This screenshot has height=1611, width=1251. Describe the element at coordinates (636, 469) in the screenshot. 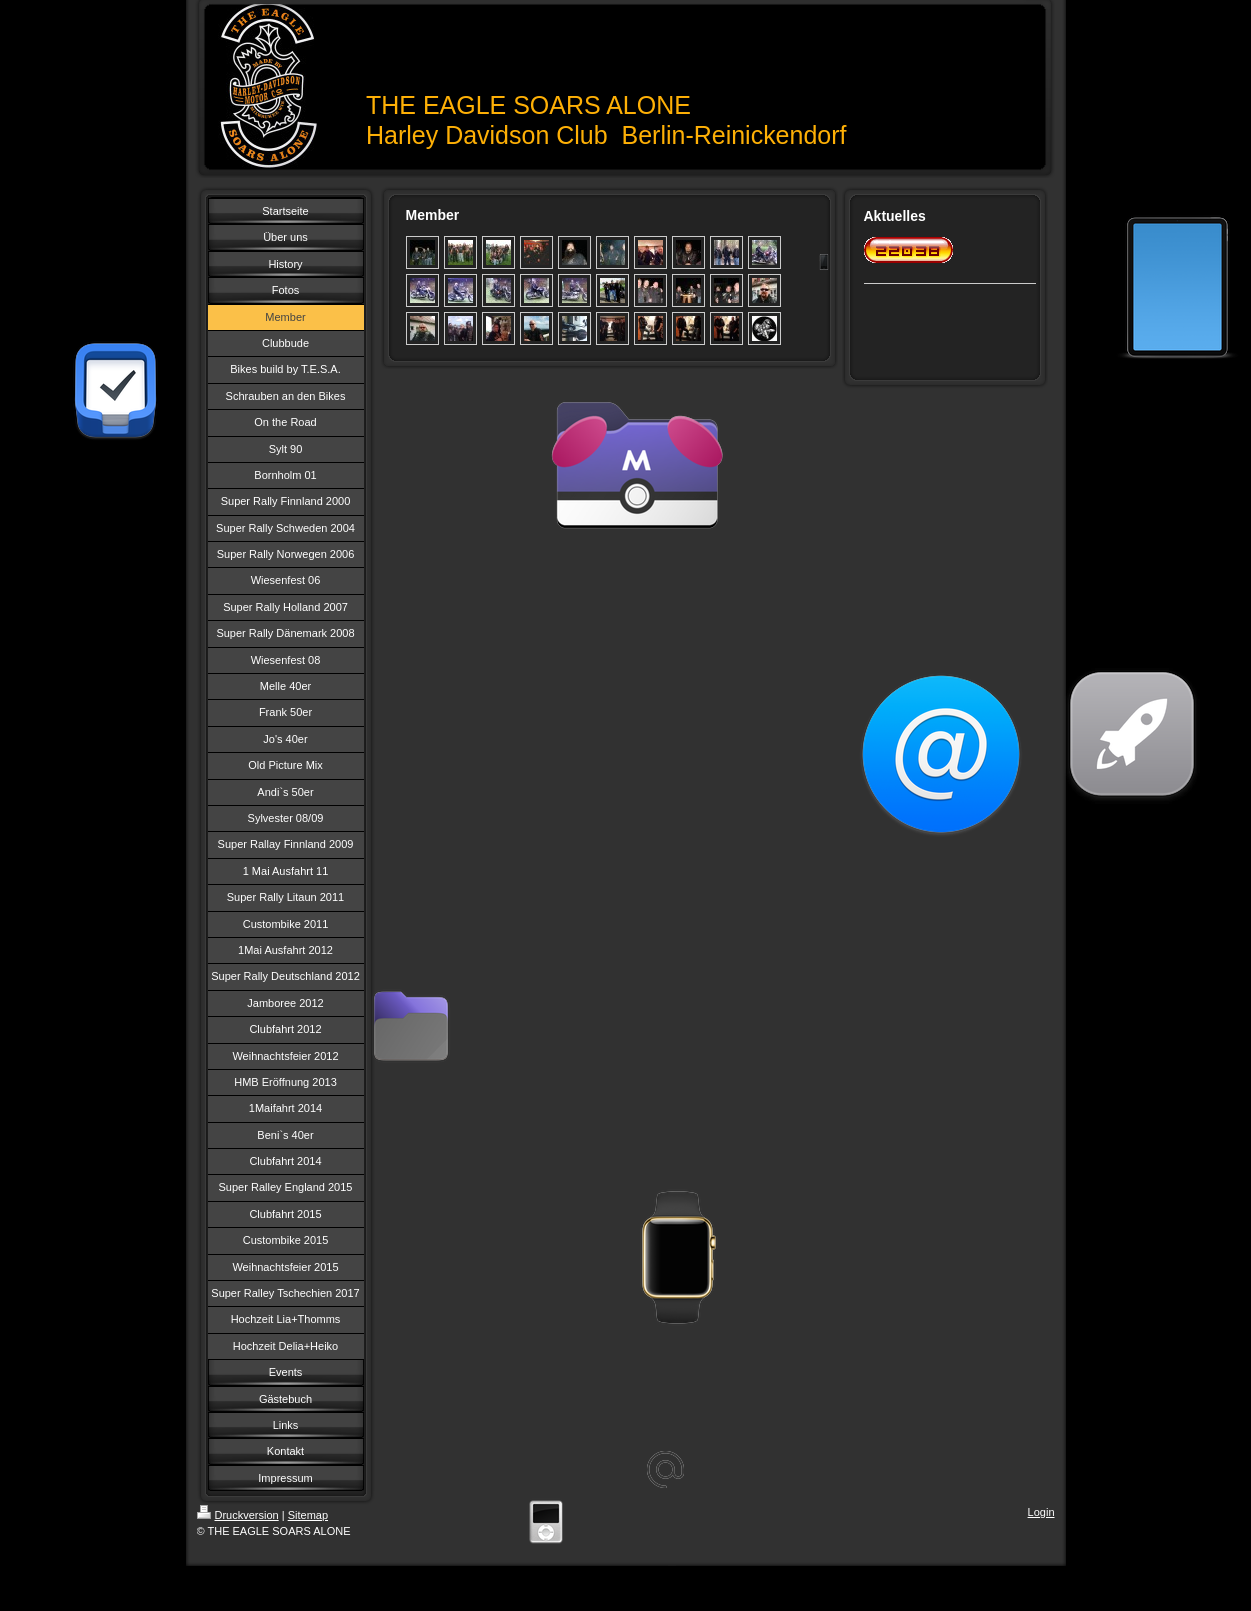

I see `folder containing pokémon master ball images or assets` at that location.